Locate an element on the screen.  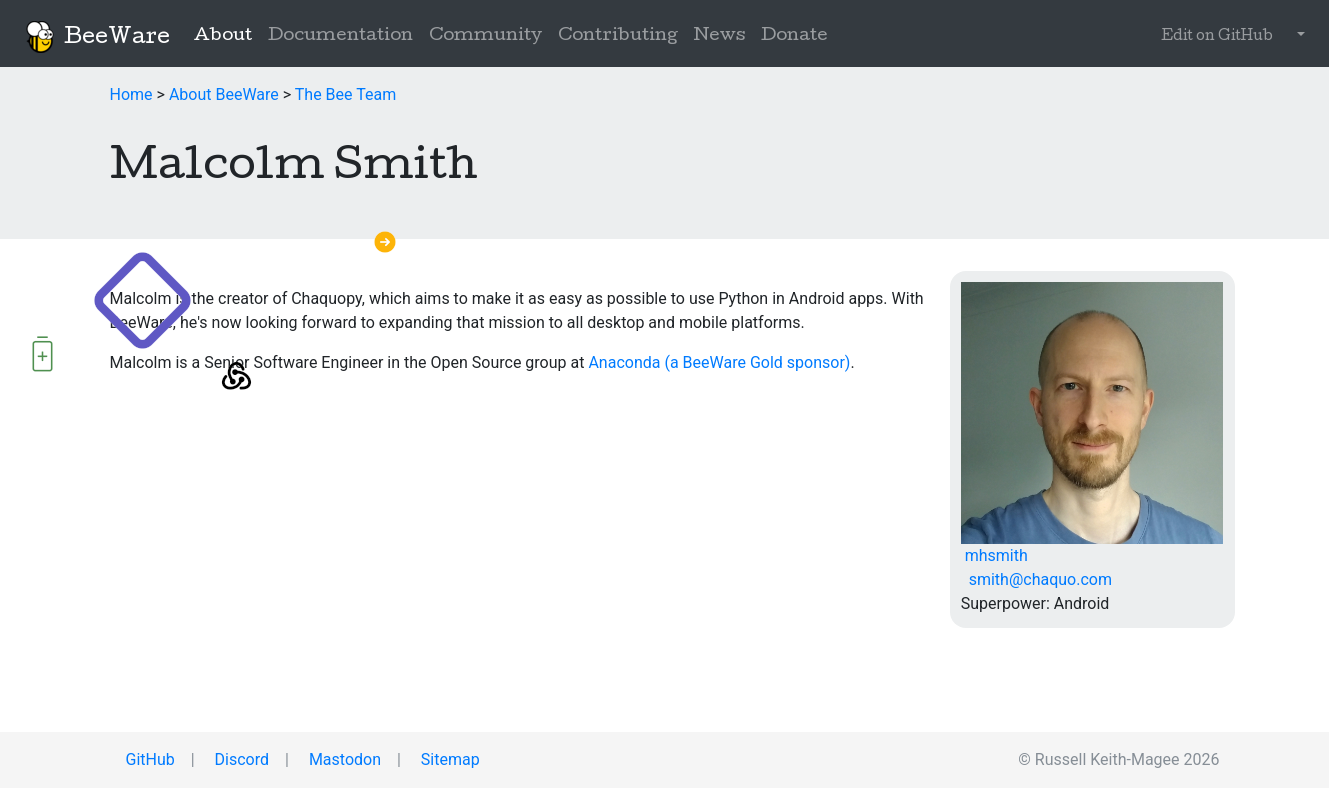
proceed to the next step is located at coordinates (385, 242).